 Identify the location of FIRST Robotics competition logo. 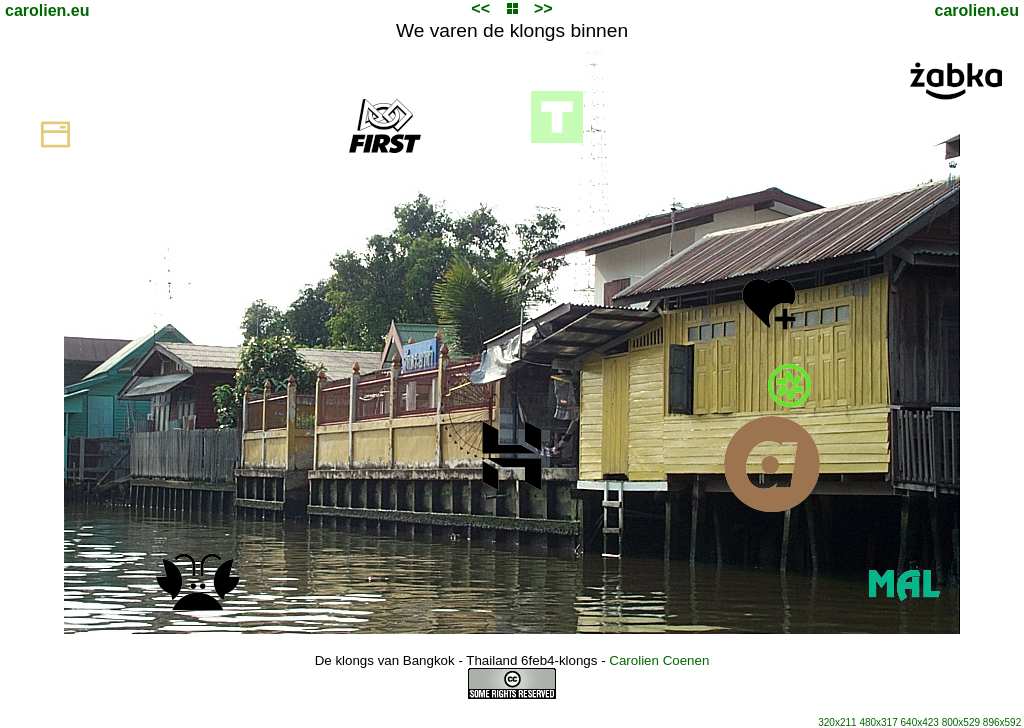
(385, 126).